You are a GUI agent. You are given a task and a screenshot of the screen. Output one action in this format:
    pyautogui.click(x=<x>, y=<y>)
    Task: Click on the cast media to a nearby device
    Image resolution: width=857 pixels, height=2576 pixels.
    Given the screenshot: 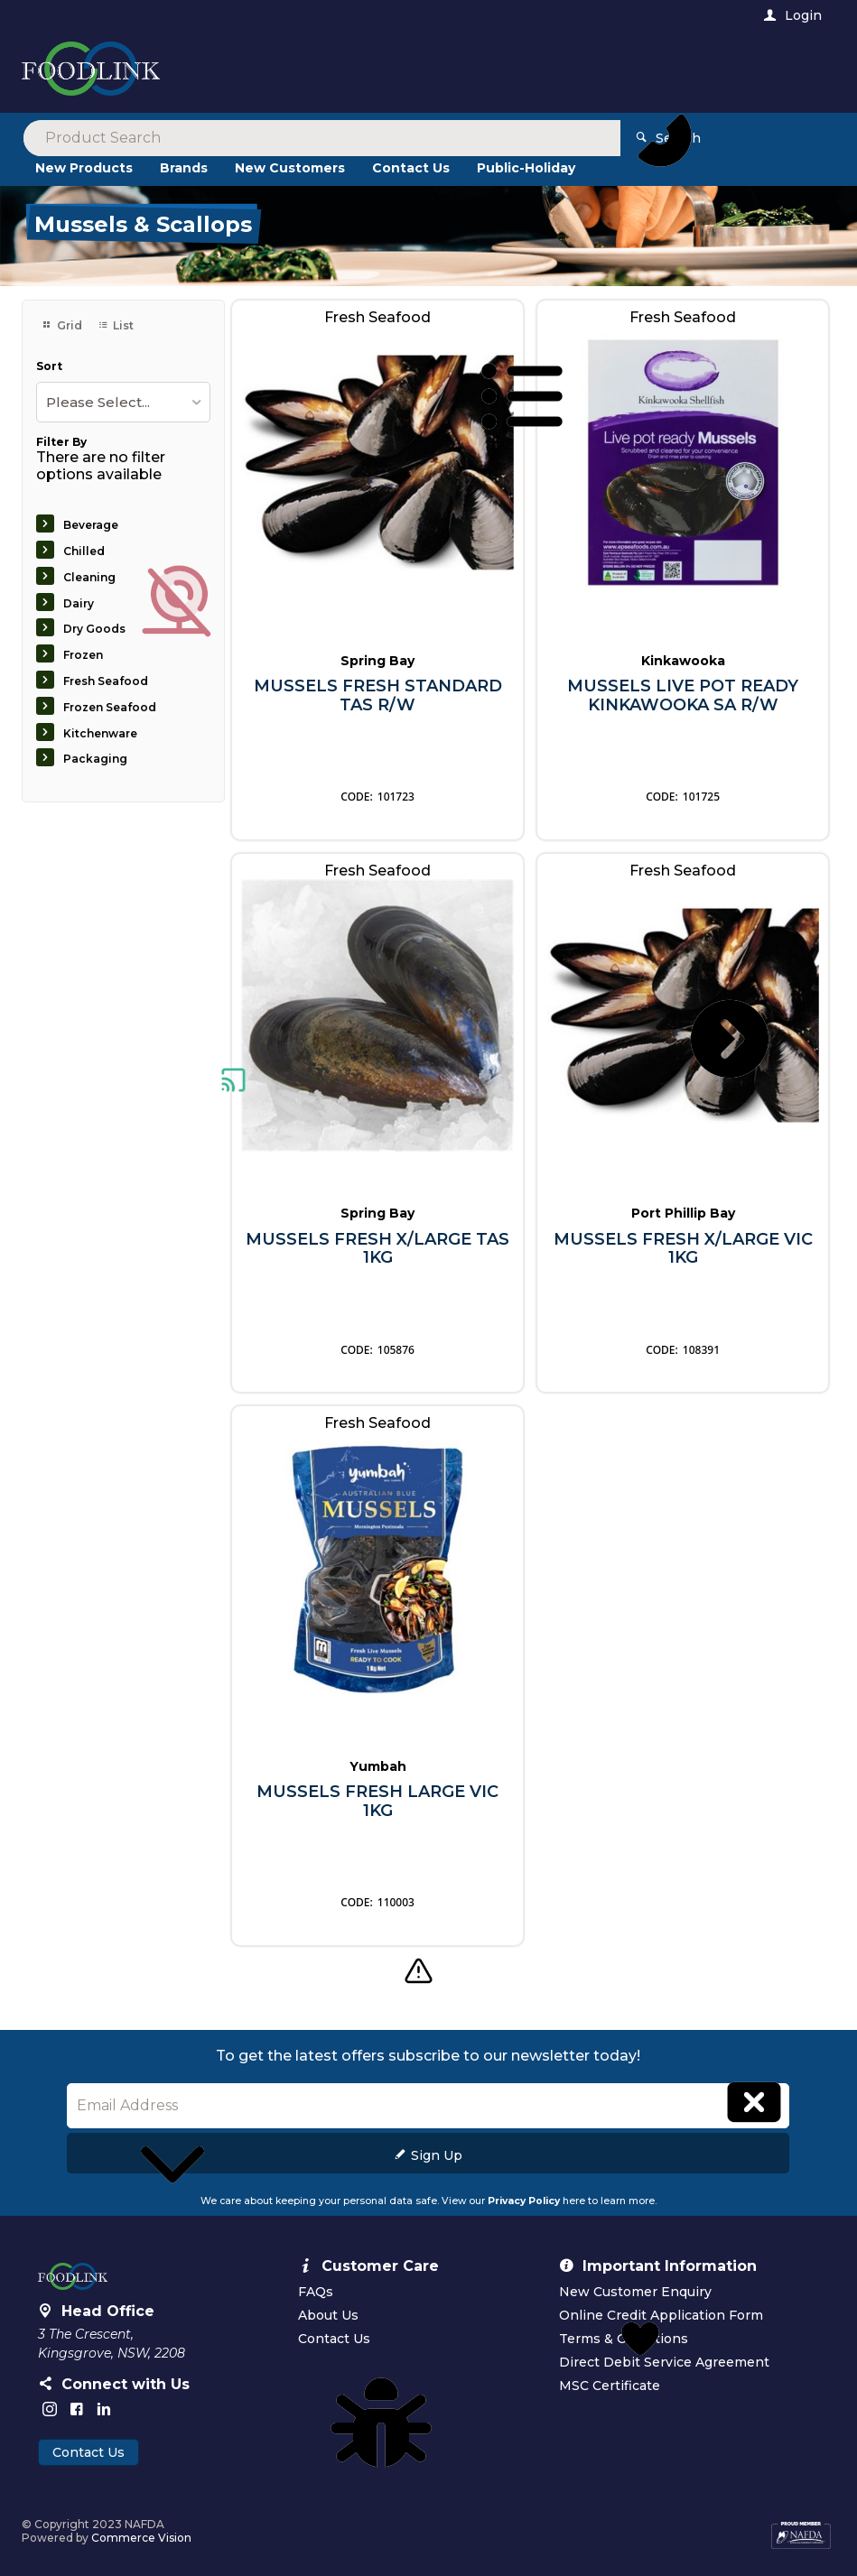 What is the action you would take?
    pyautogui.click(x=233, y=1080)
    